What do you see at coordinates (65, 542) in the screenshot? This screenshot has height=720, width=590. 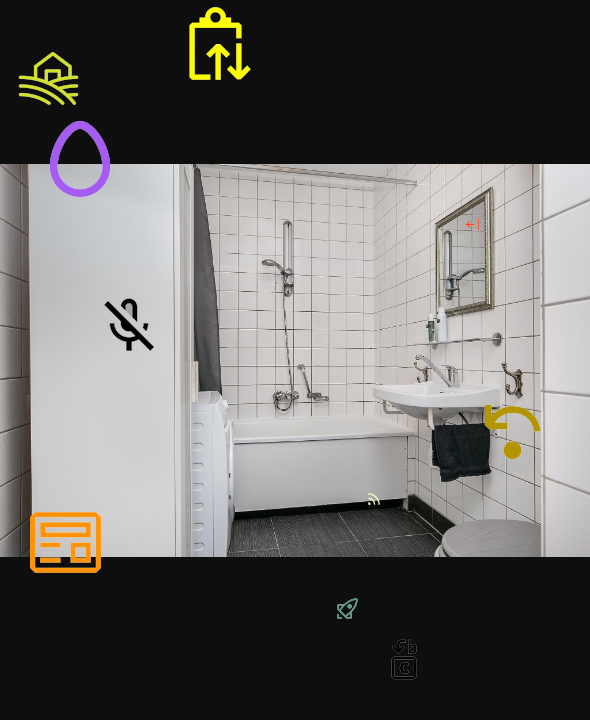 I see `preview a document or file` at bounding box center [65, 542].